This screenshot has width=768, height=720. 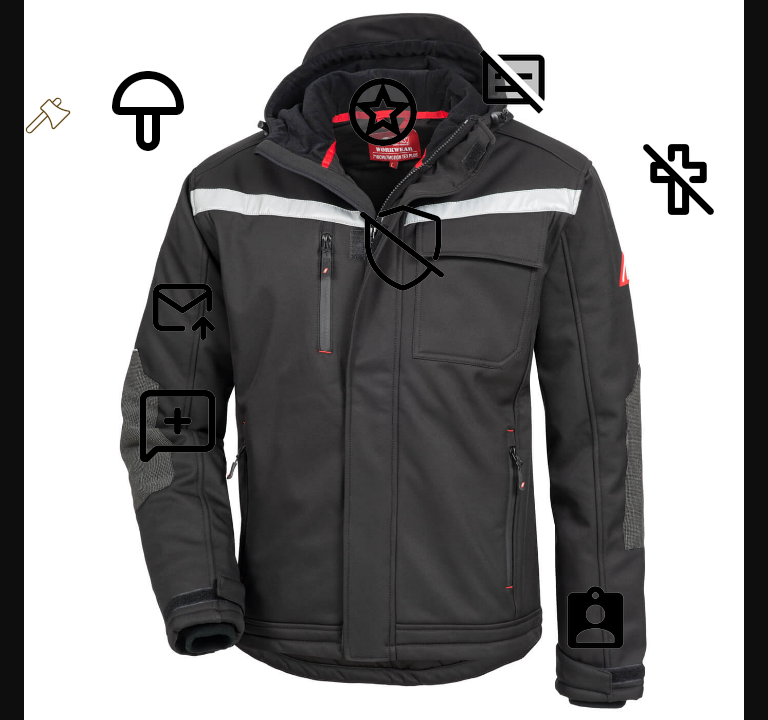 What do you see at coordinates (513, 79) in the screenshot?
I see `turn off subtitles or closed captions` at bounding box center [513, 79].